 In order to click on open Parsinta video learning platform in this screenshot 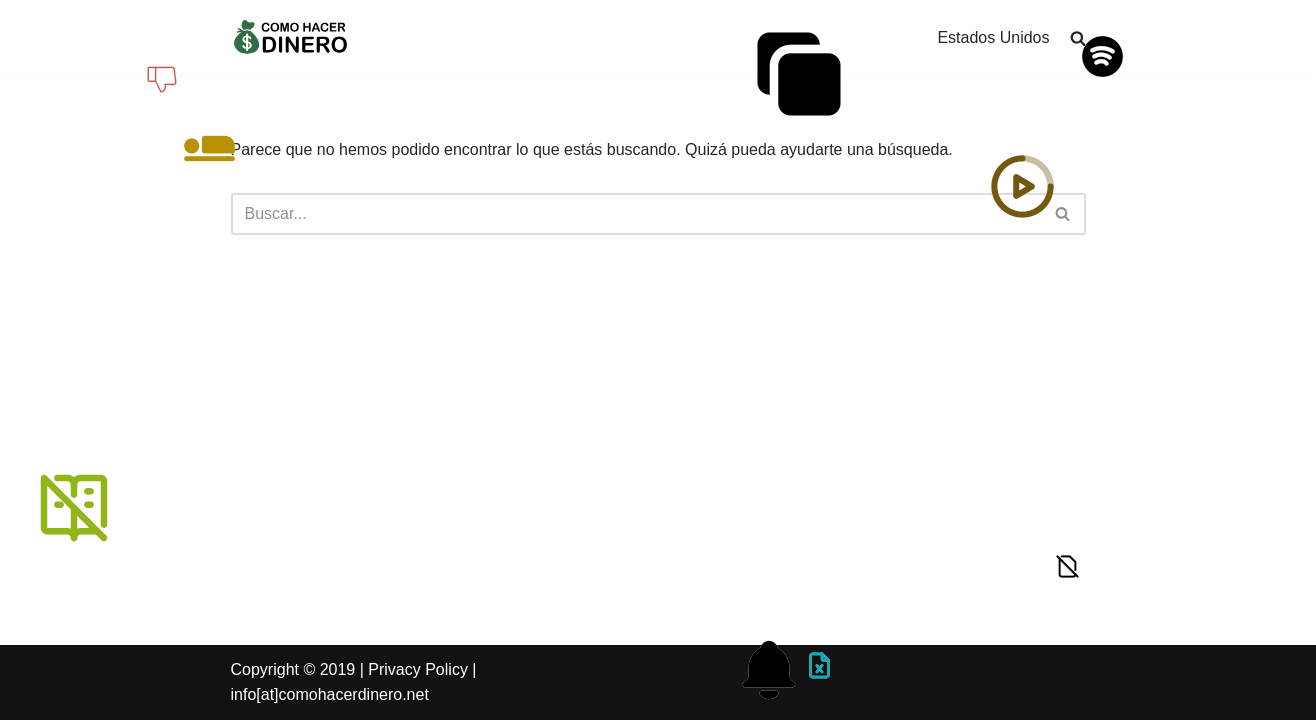, I will do `click(1022, 186)`.